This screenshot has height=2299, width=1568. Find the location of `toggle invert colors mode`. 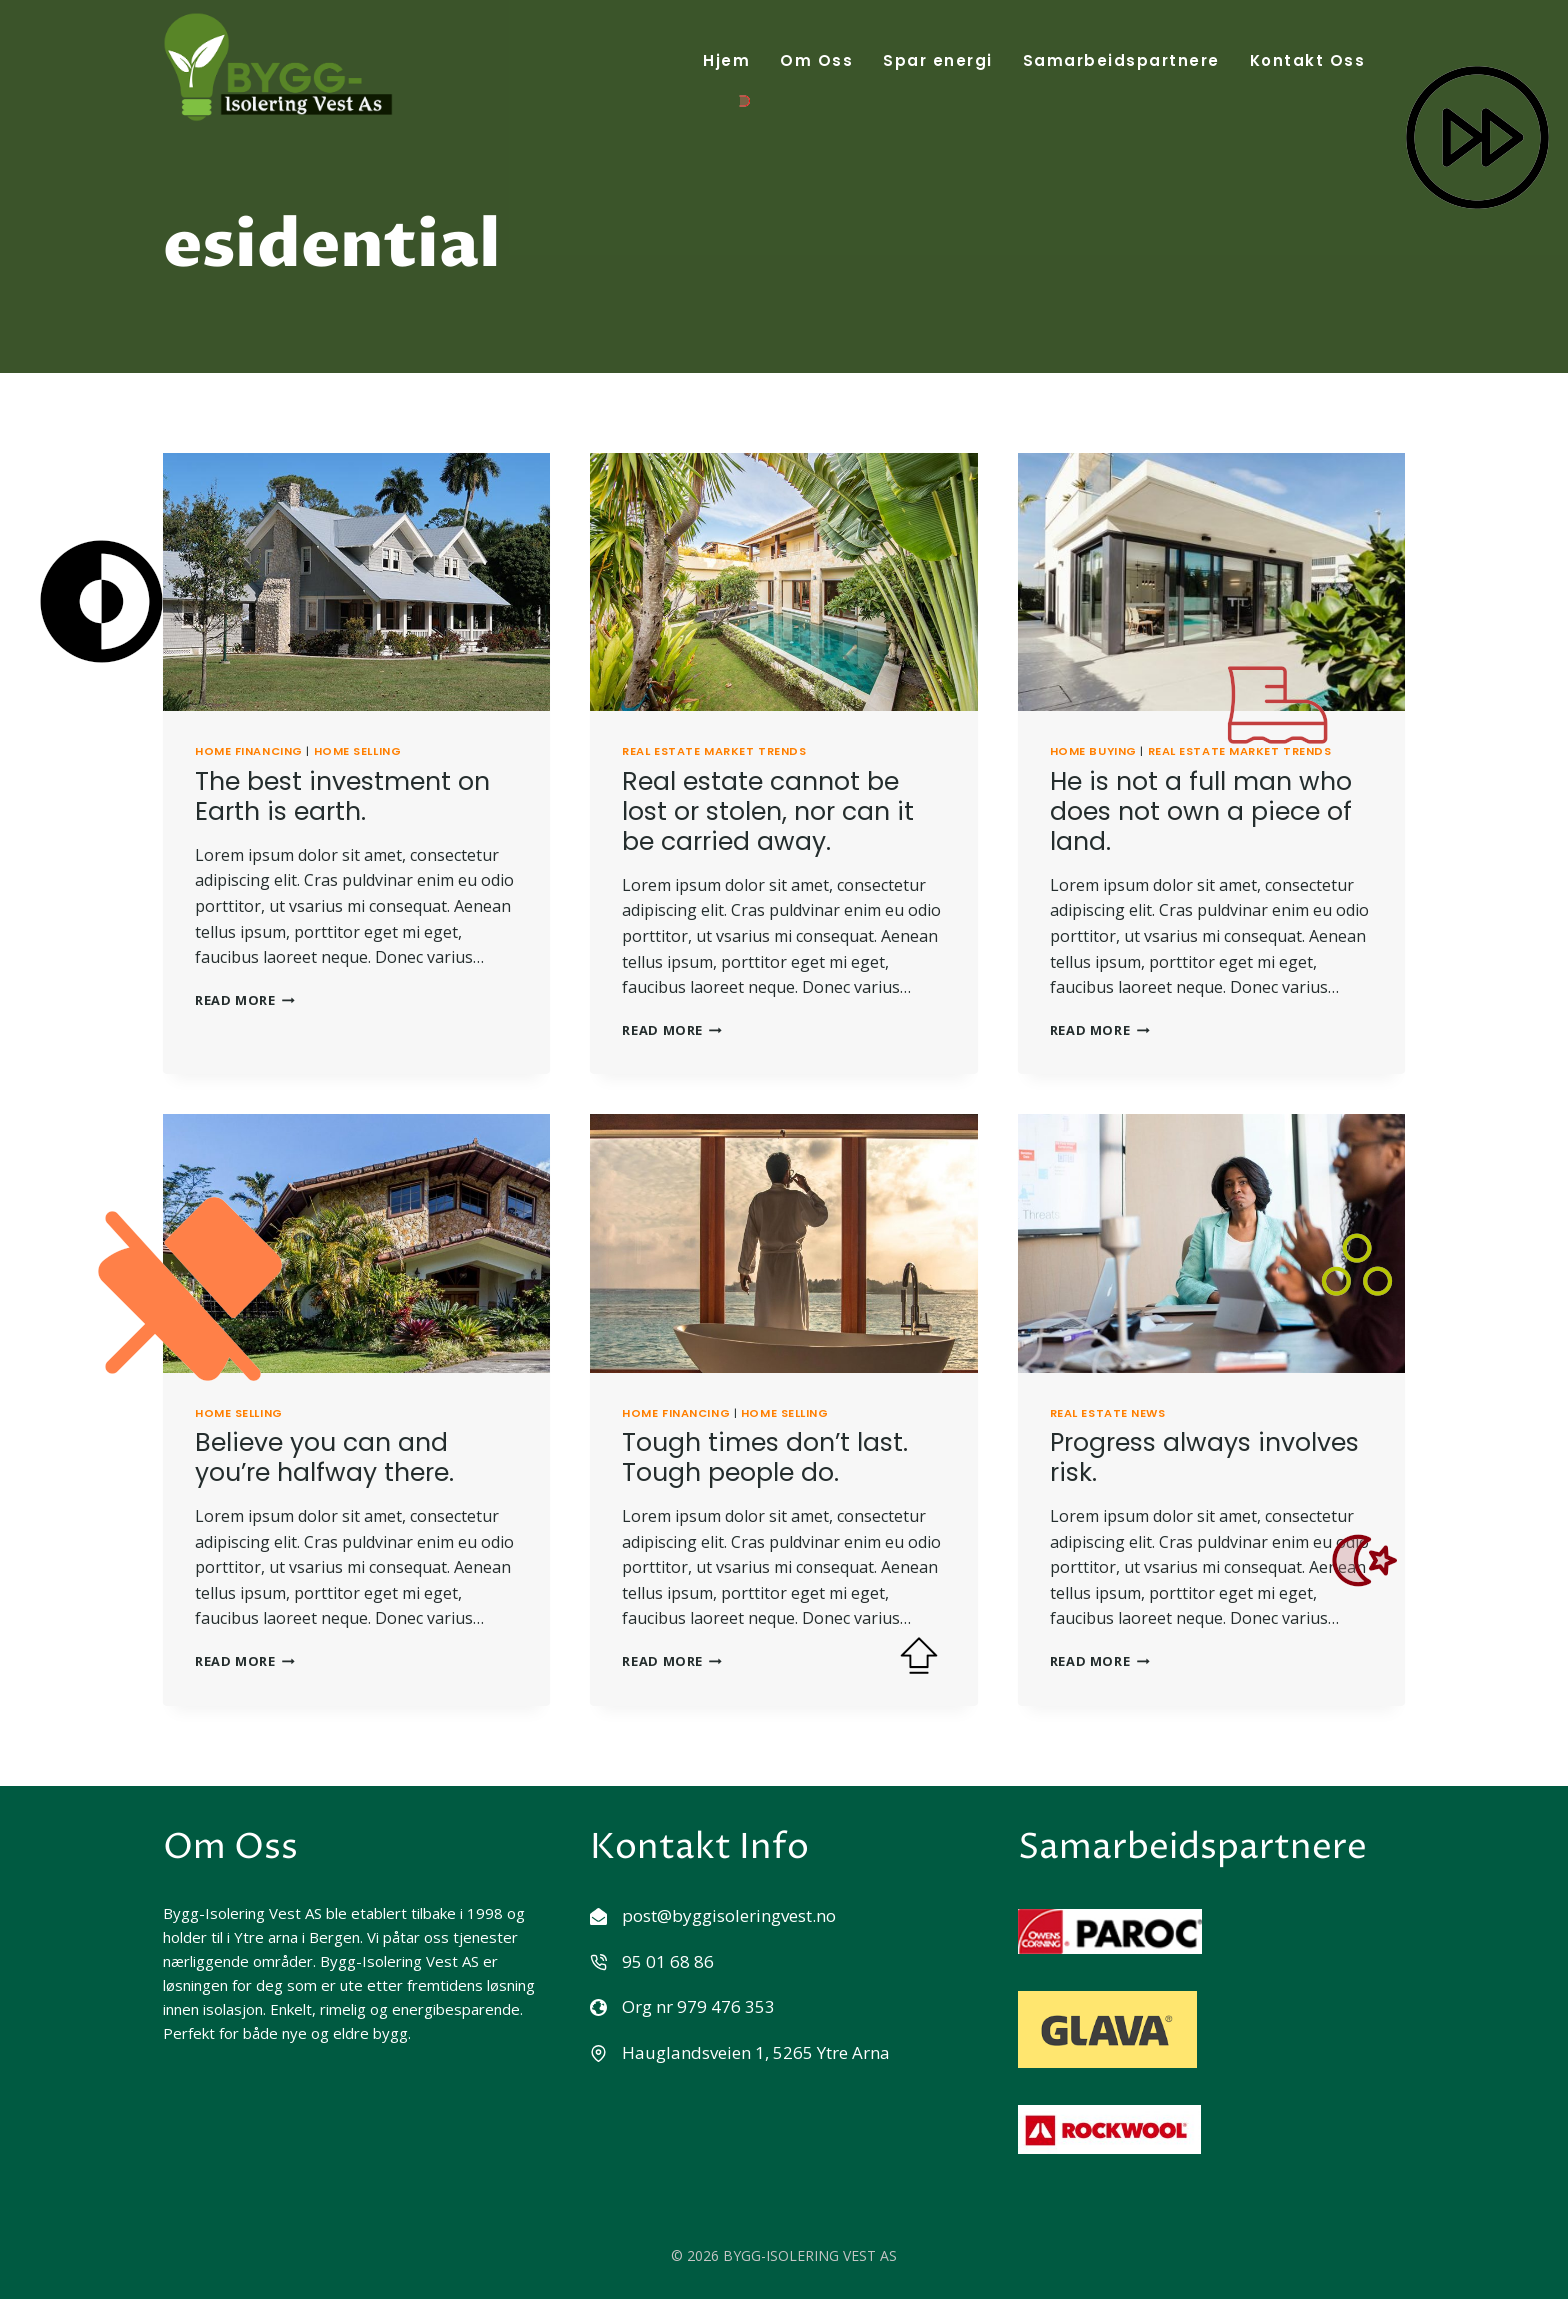

toggle invert colors mode is located at coordinates (101, 601).